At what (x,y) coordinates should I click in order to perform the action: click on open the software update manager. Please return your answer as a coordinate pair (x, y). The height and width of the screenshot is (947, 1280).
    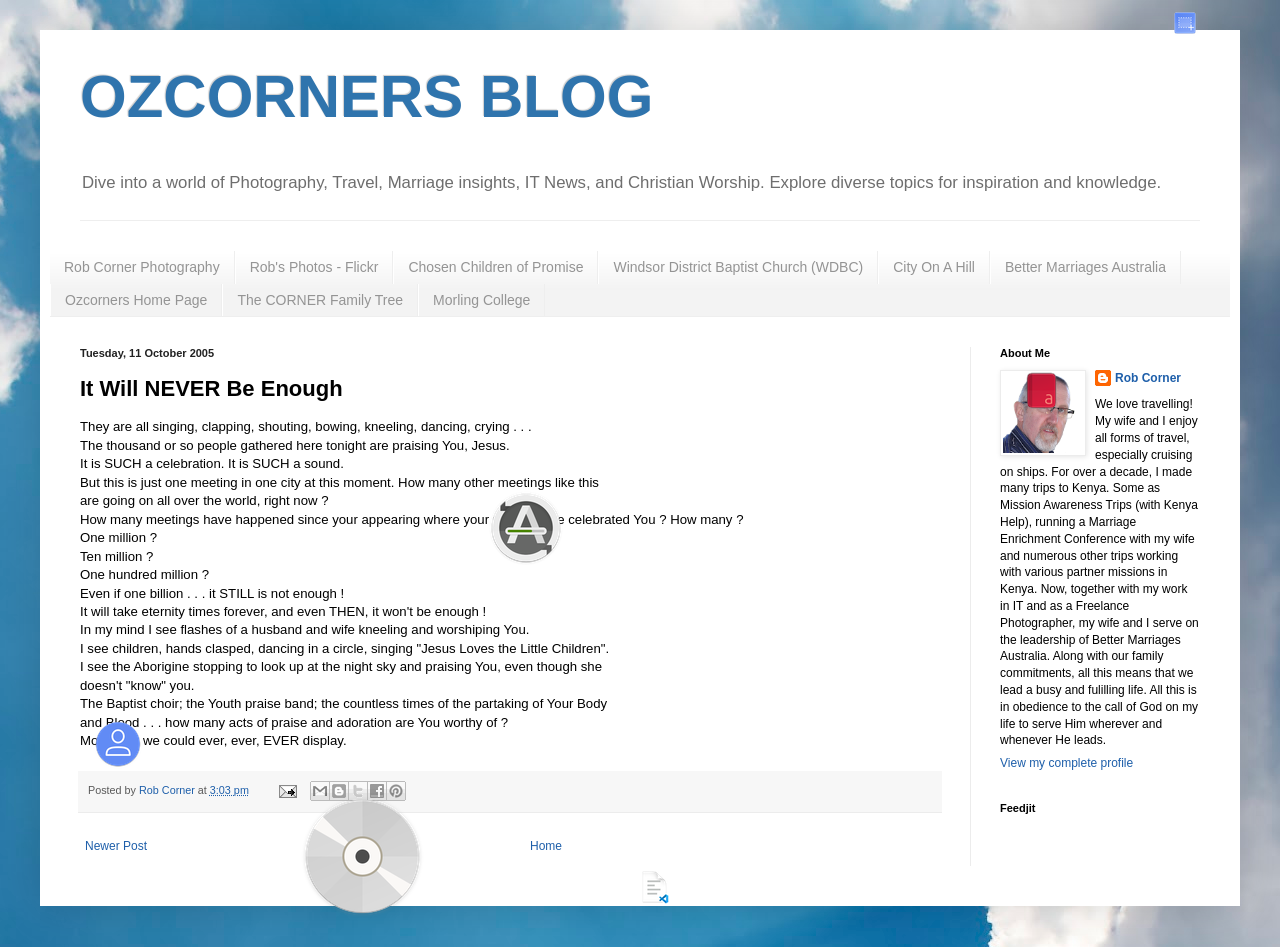
    Looking at the image, I should click on (526, 528).